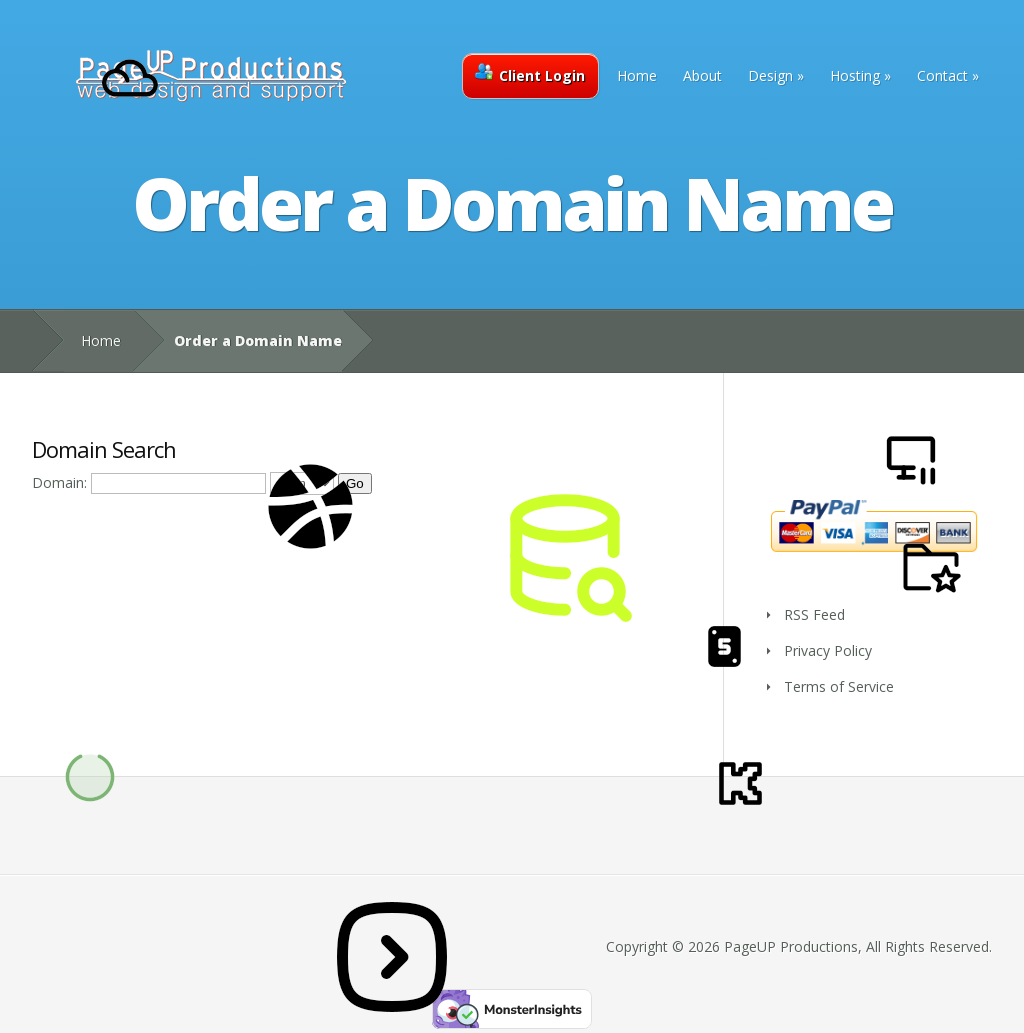  I want to click on visit dribbble profile or portfolio, so click(310, 506).